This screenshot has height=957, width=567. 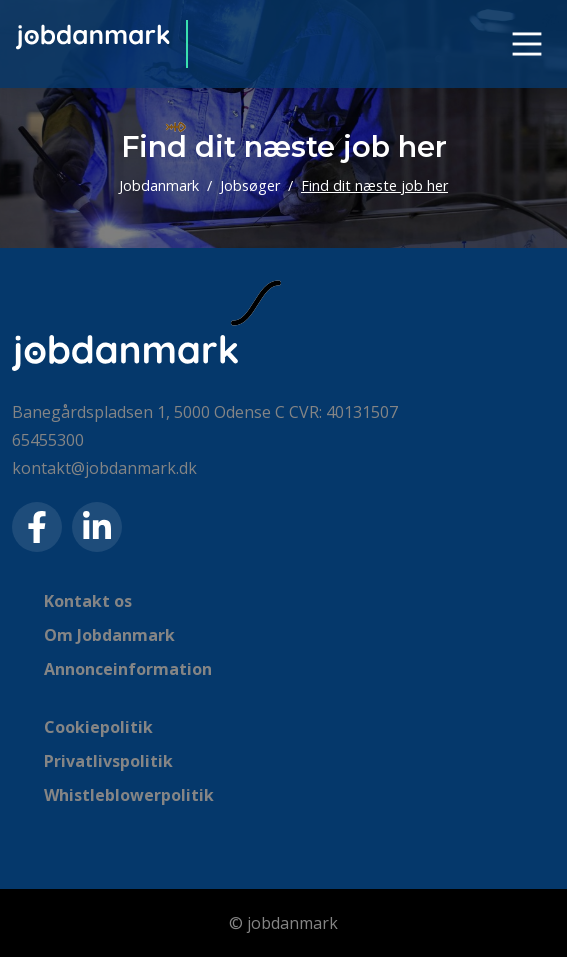 What do you see at coordinates (256, 303) in the screenshot?
I see `apply ease-in-out animation timing` at bounding box center [256, 303].